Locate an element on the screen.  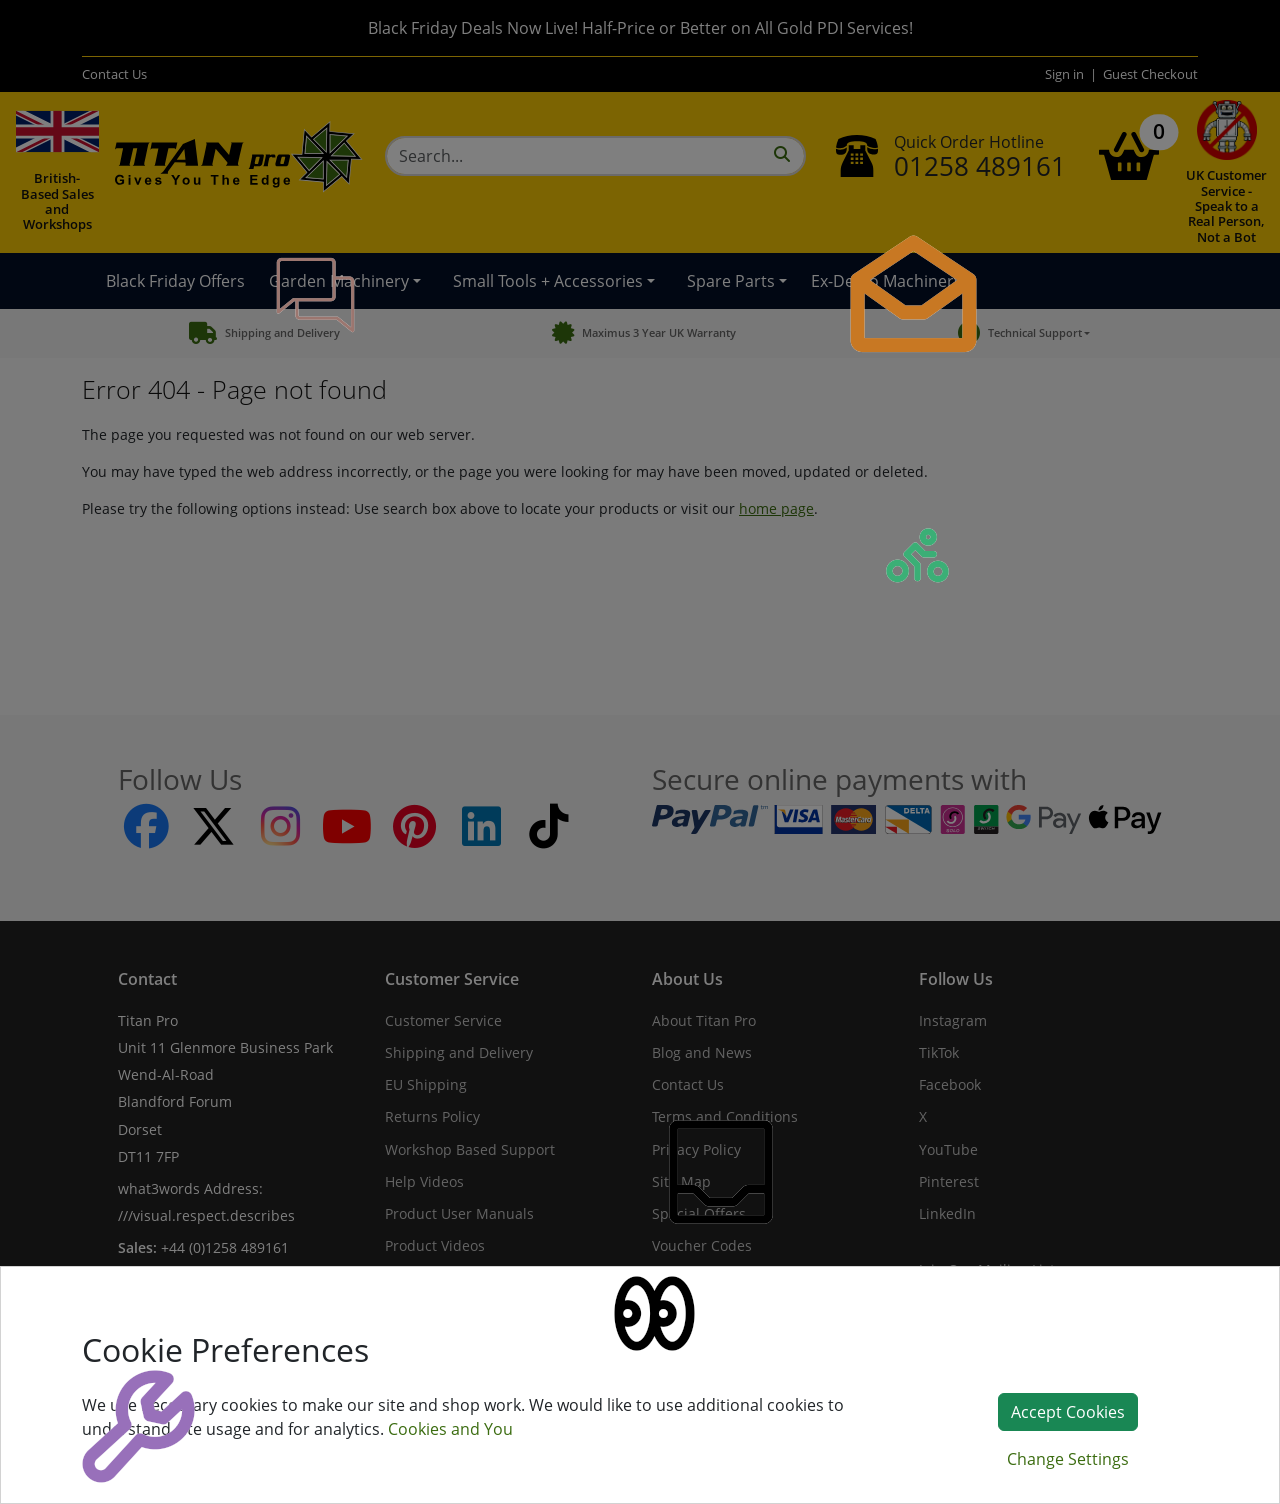
mark content as viewed or seen is located at coordinates (654, 1313).